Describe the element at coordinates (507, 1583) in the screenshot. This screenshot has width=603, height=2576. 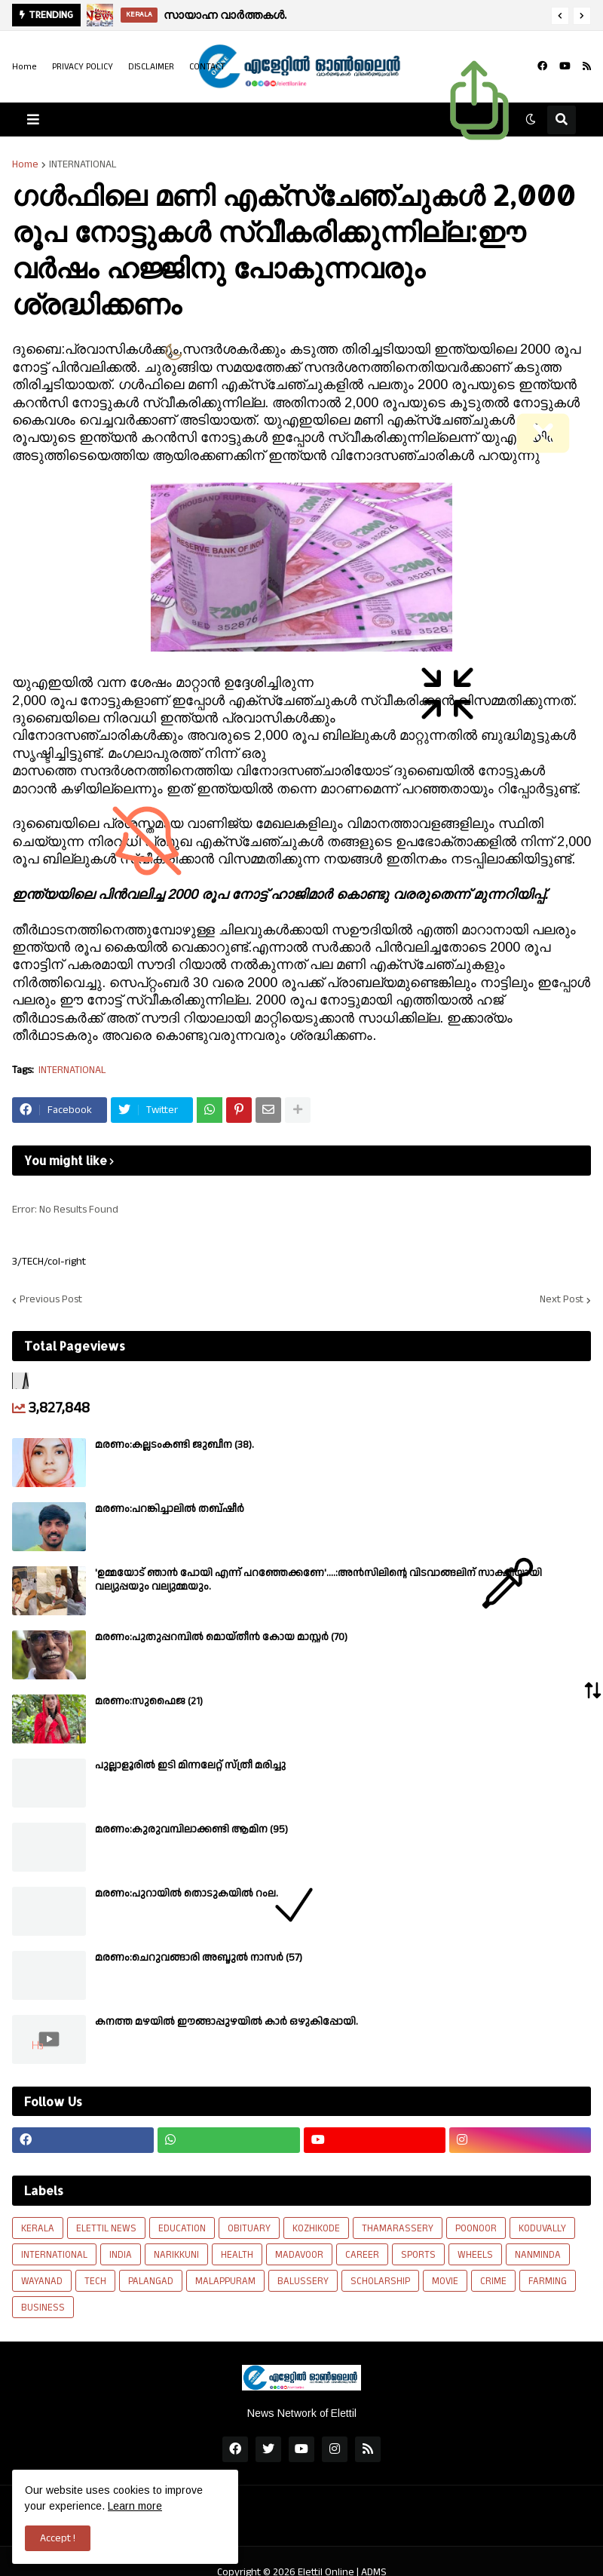
I see `select a color from the canvas` at that location.